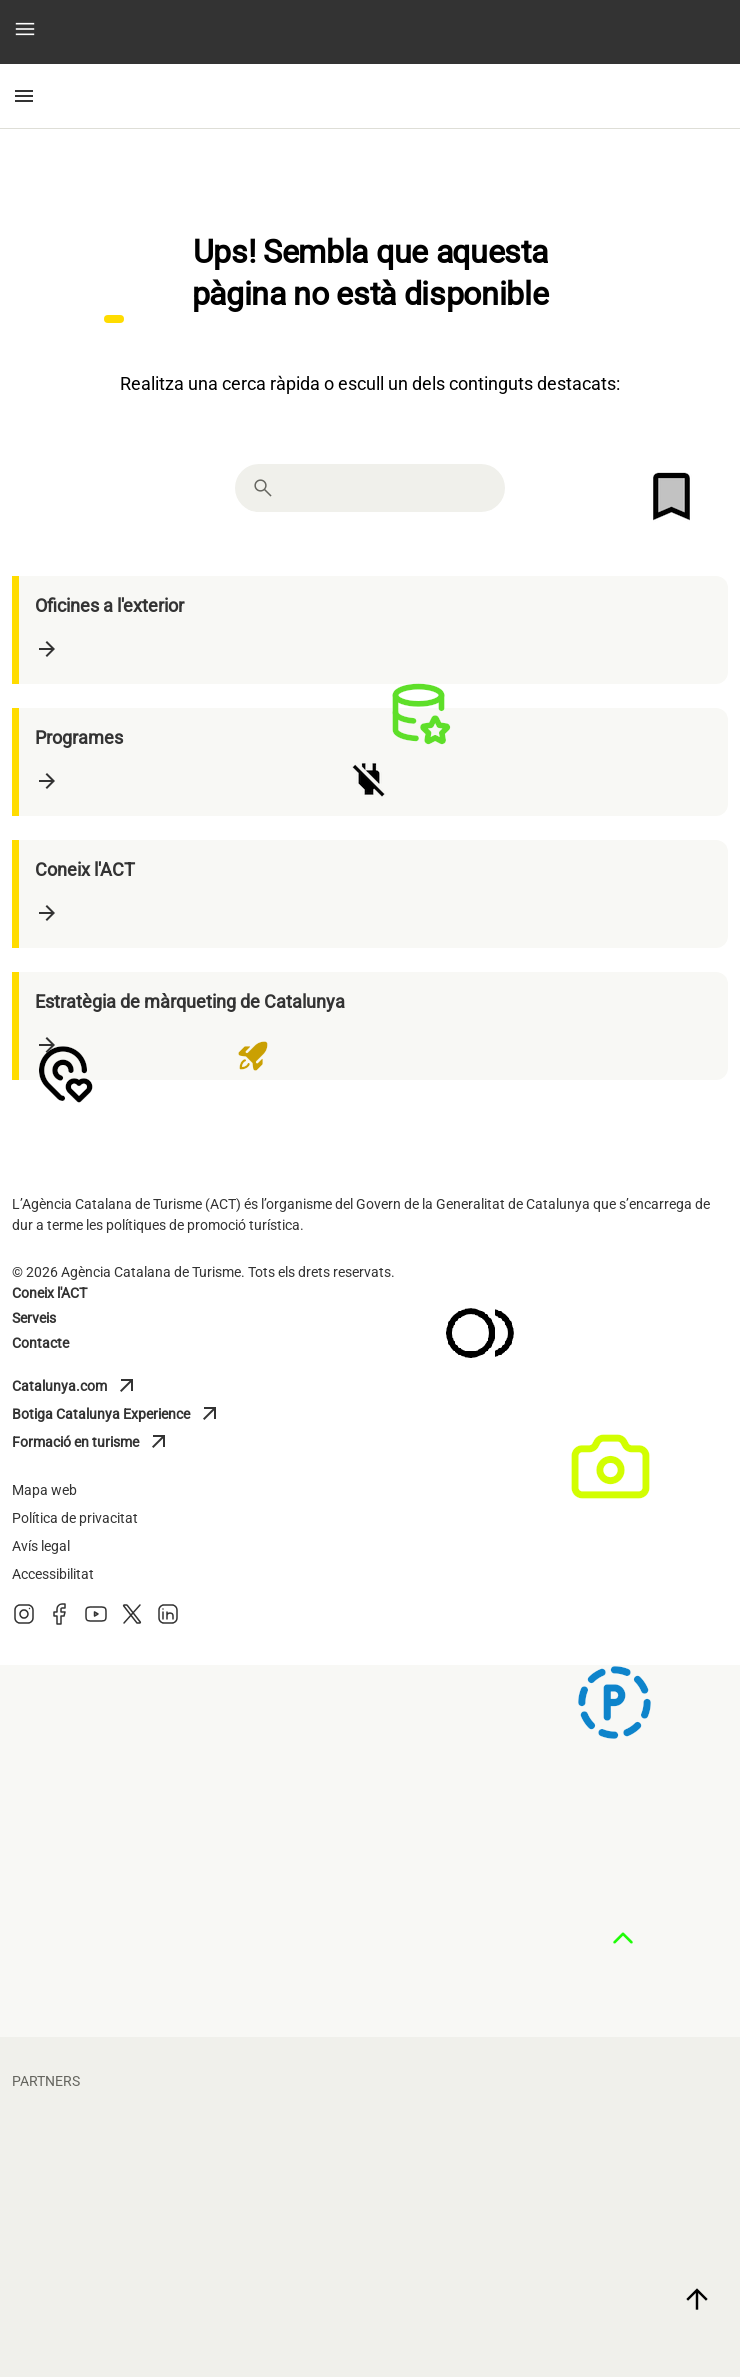 This screenshot has width=740, height=2377. What do you see at coordinates (418, 712) in the screenshot?
I see `mark a database as a favorite` at bounding box center [418, 712].